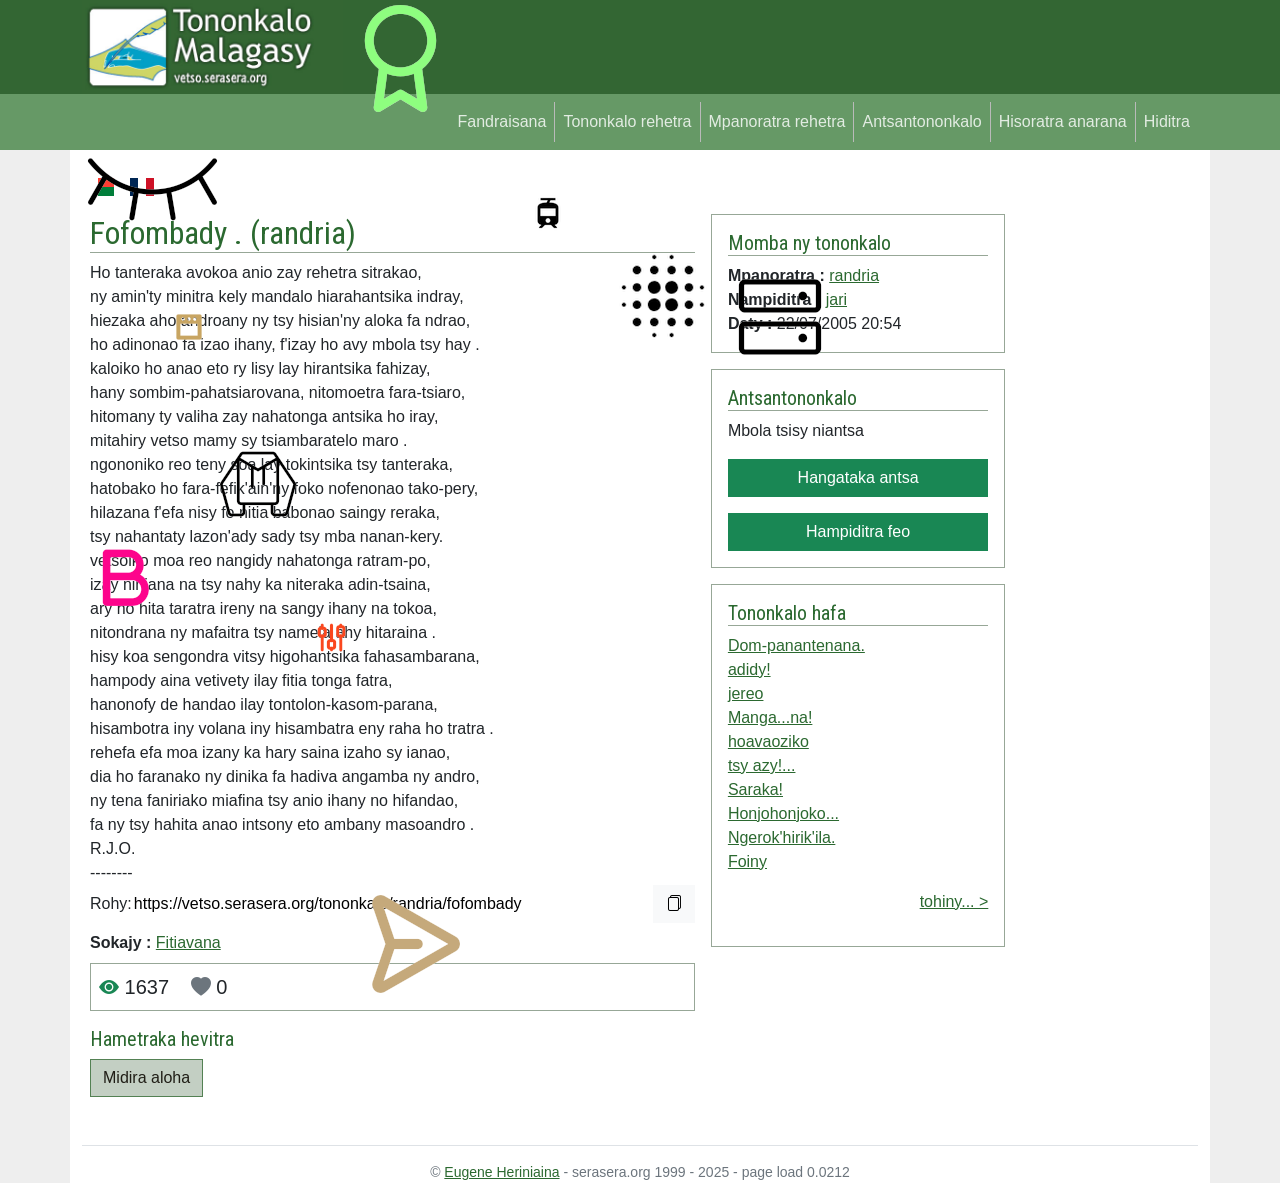  What do you see at coordinates (189, 327) in the screenshot?
I see `access oven or cooking controls` at bounding box center [189, 327].